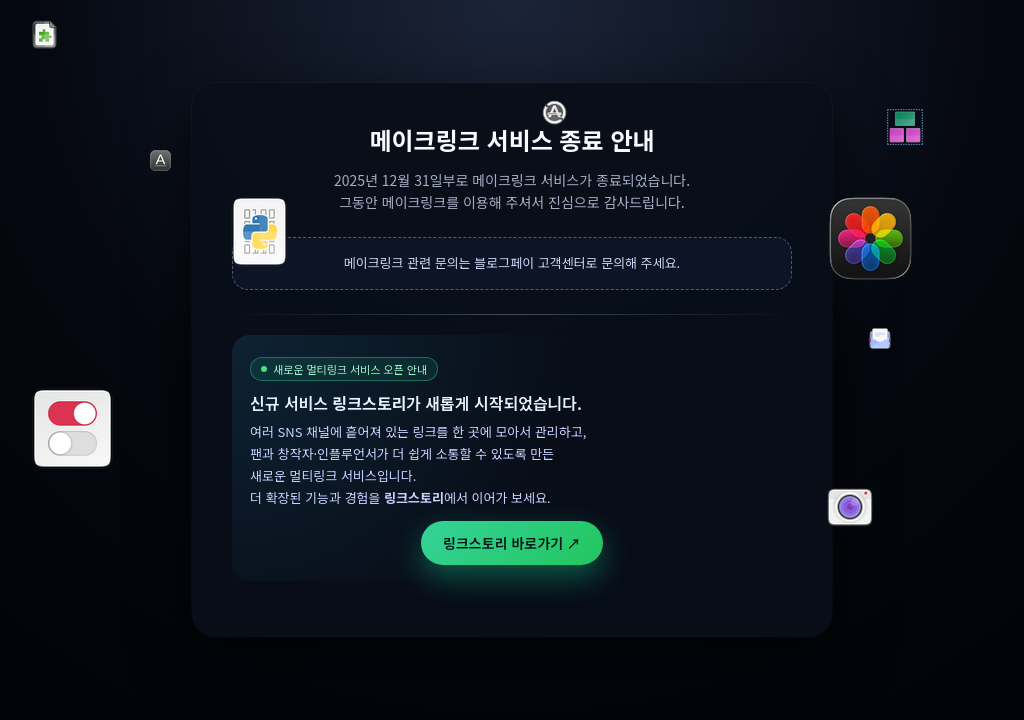 The height and width of the screenshot is (720, 1024). Describe the element at coordinates (44, 34) in the screenshot. I see `an openoffice extension or add-on file` at that location.